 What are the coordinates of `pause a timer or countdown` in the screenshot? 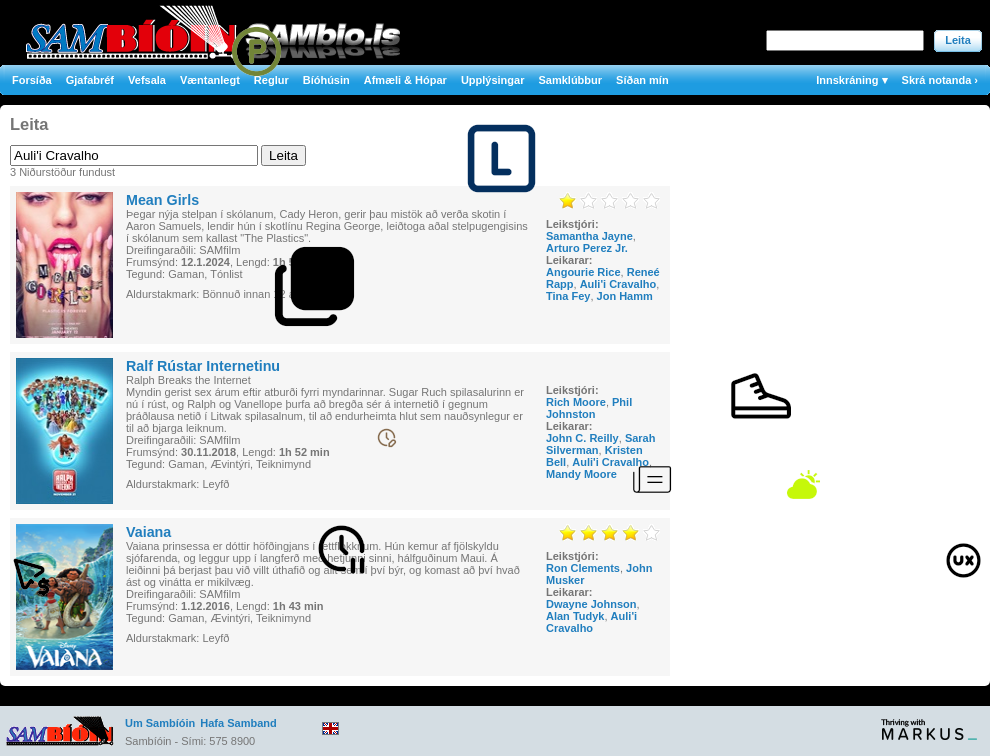 It's located at (341, 548).